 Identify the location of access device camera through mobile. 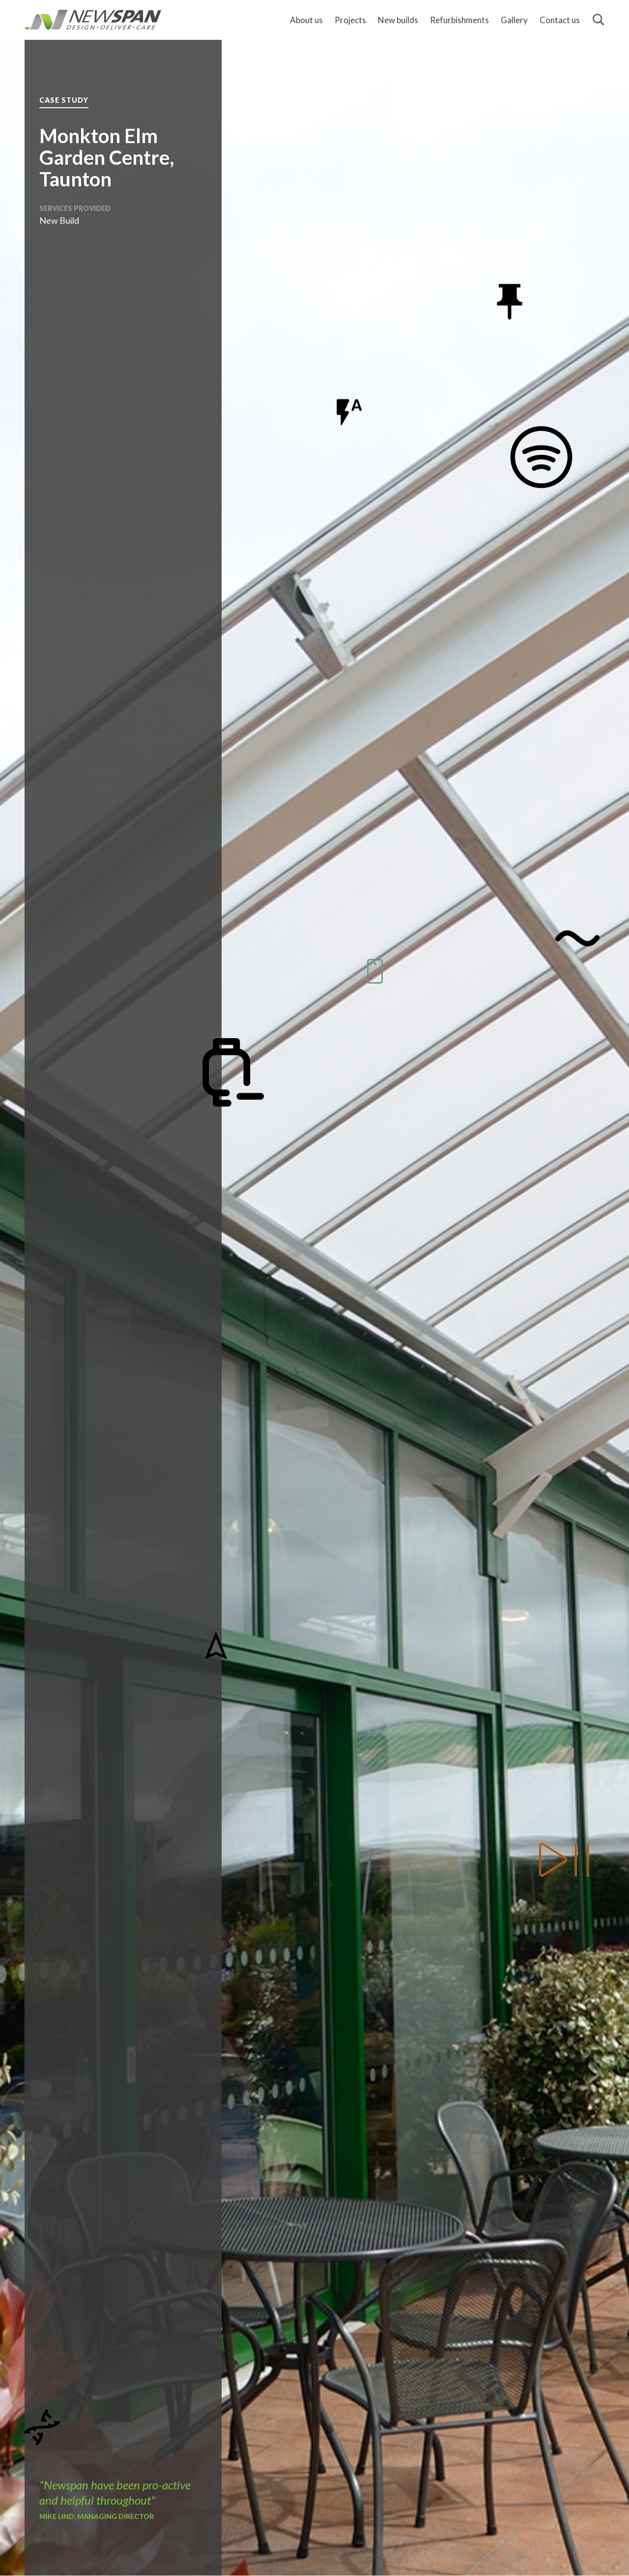
(375, 971).